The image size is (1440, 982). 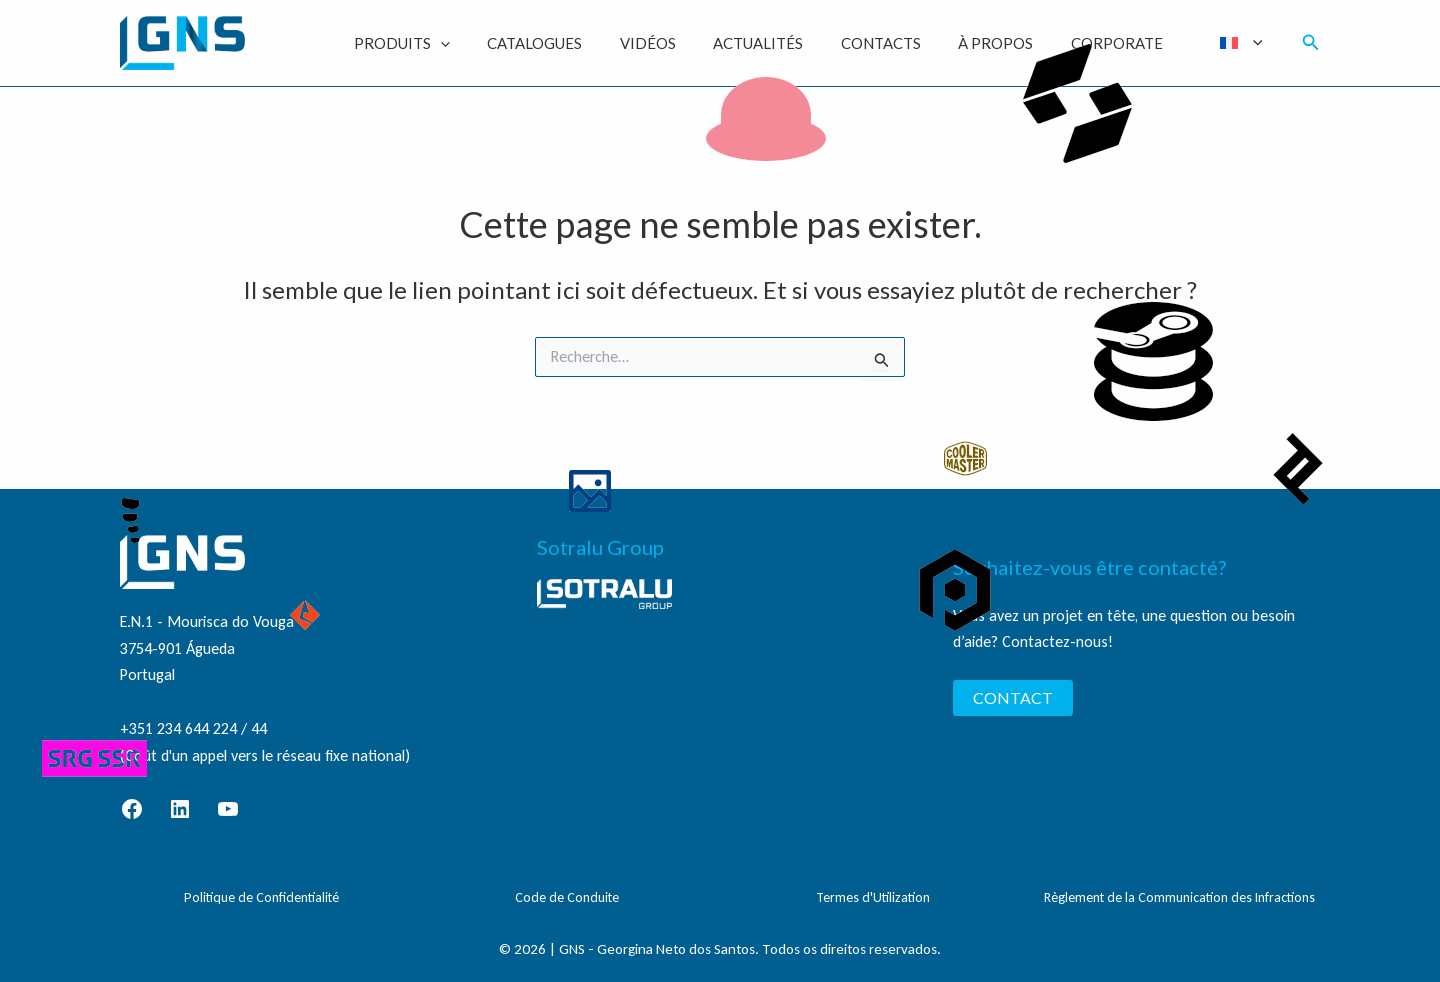 What do you see at coordinates (955, 590) in the screenshot?
I see `visit the PyUp security service website` at bounding box center [955, 590].